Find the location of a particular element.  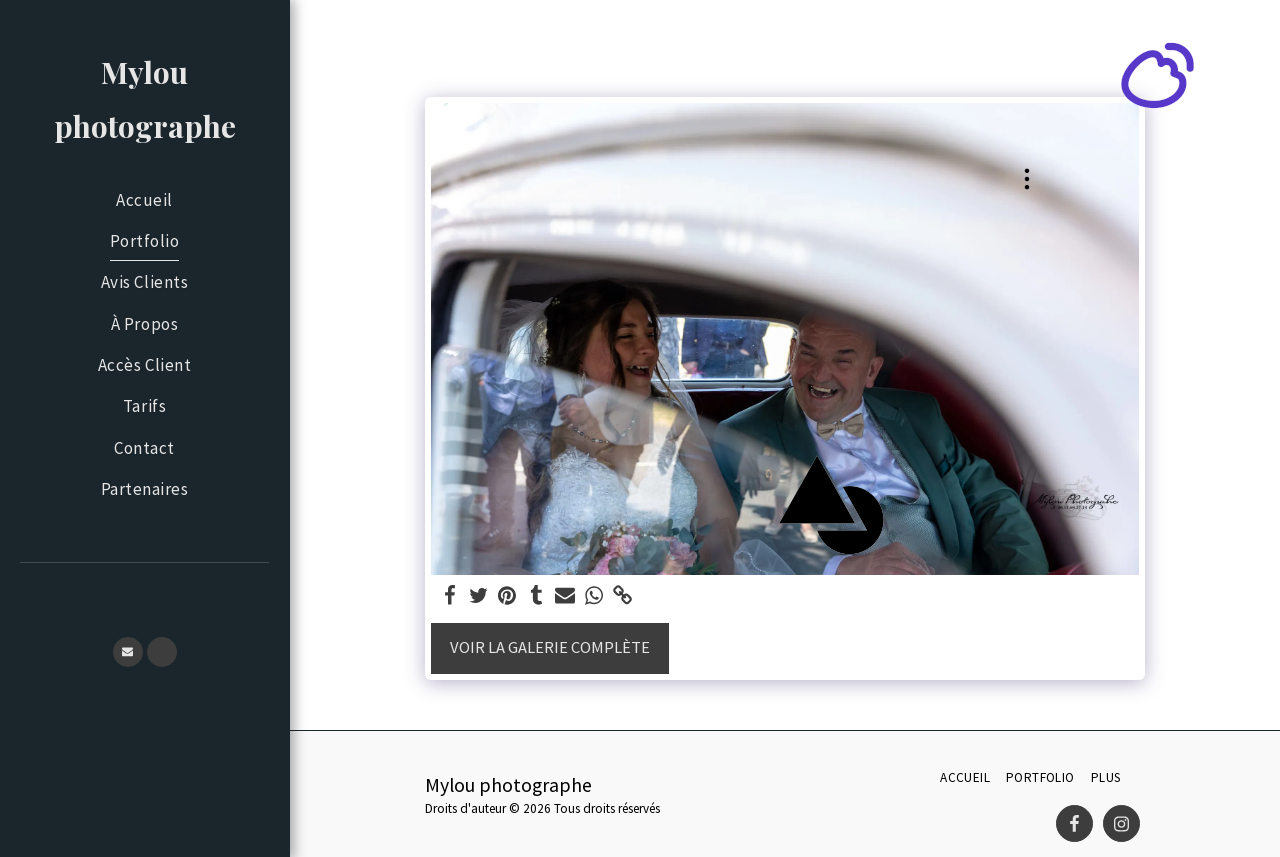

open additional options menu is located at coordinates (1027, 179).